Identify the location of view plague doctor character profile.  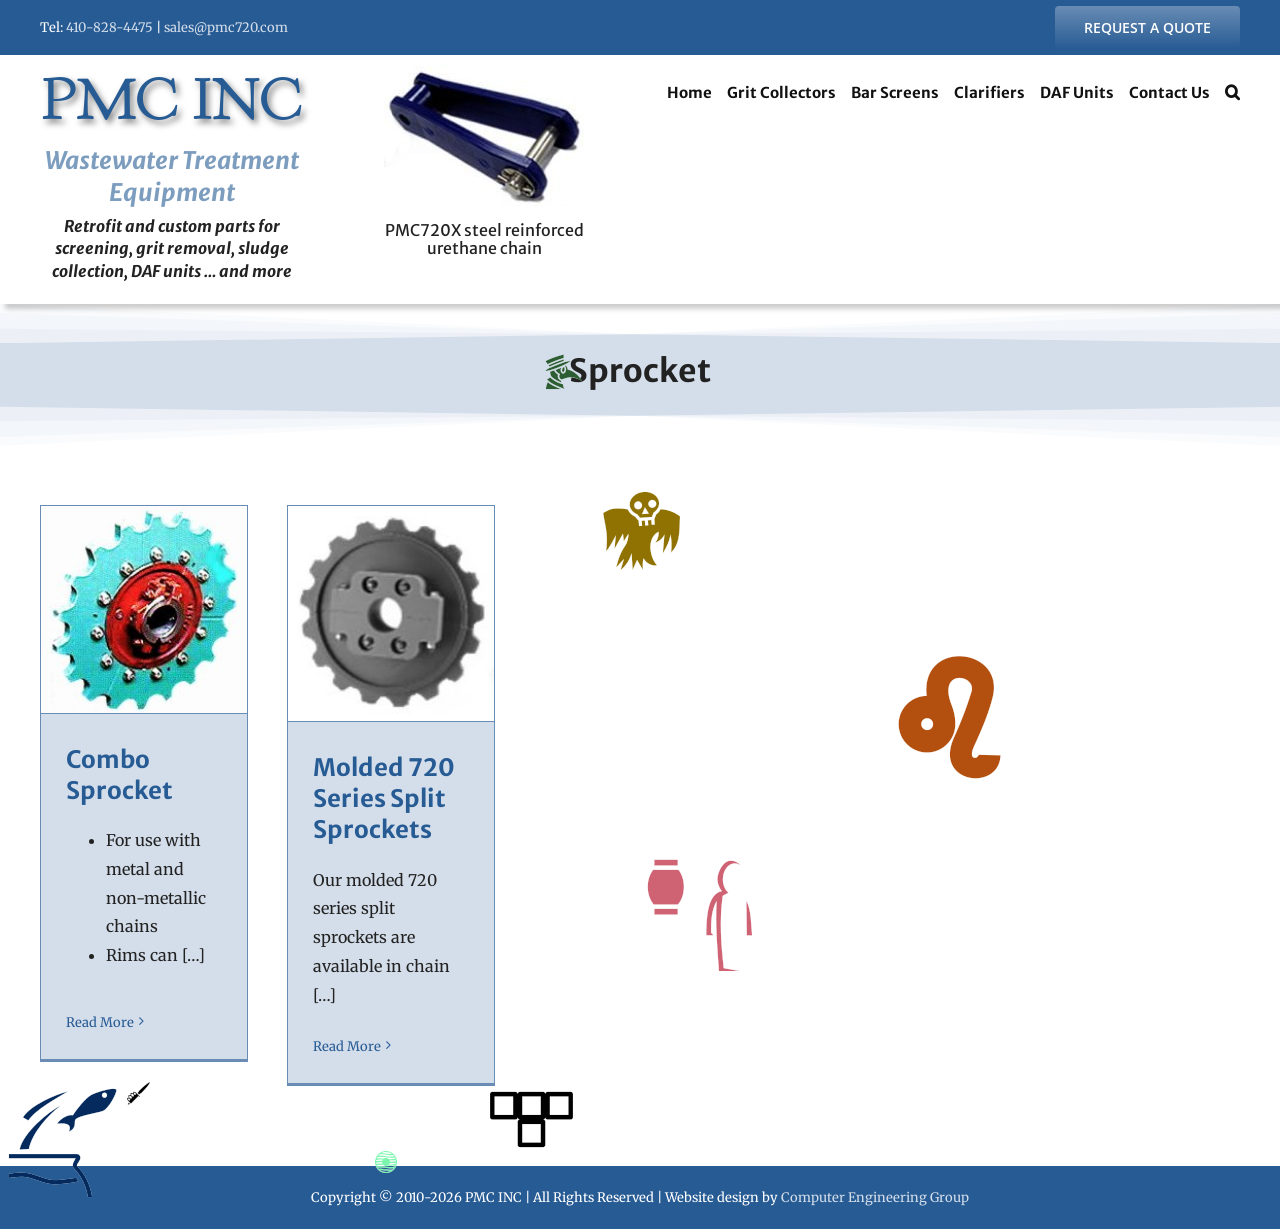
(563, 371).